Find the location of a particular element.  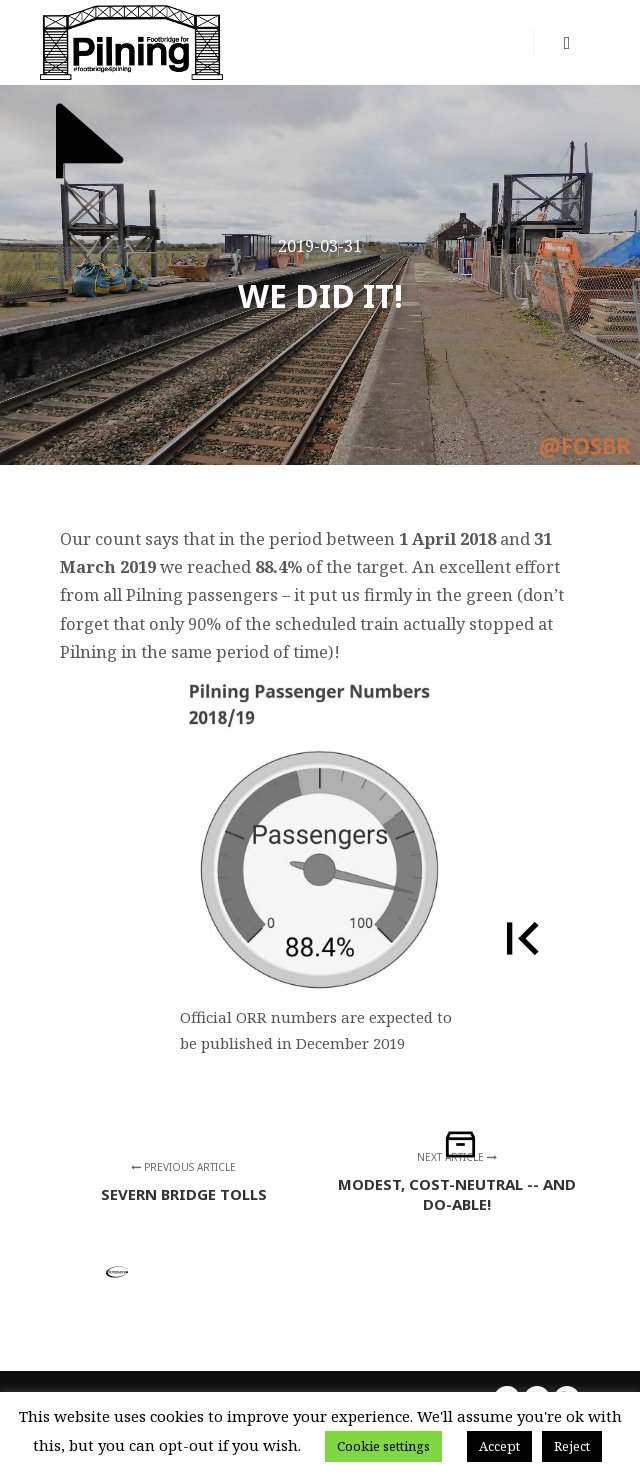

skip to previous track is located at coordinates (520, 938).